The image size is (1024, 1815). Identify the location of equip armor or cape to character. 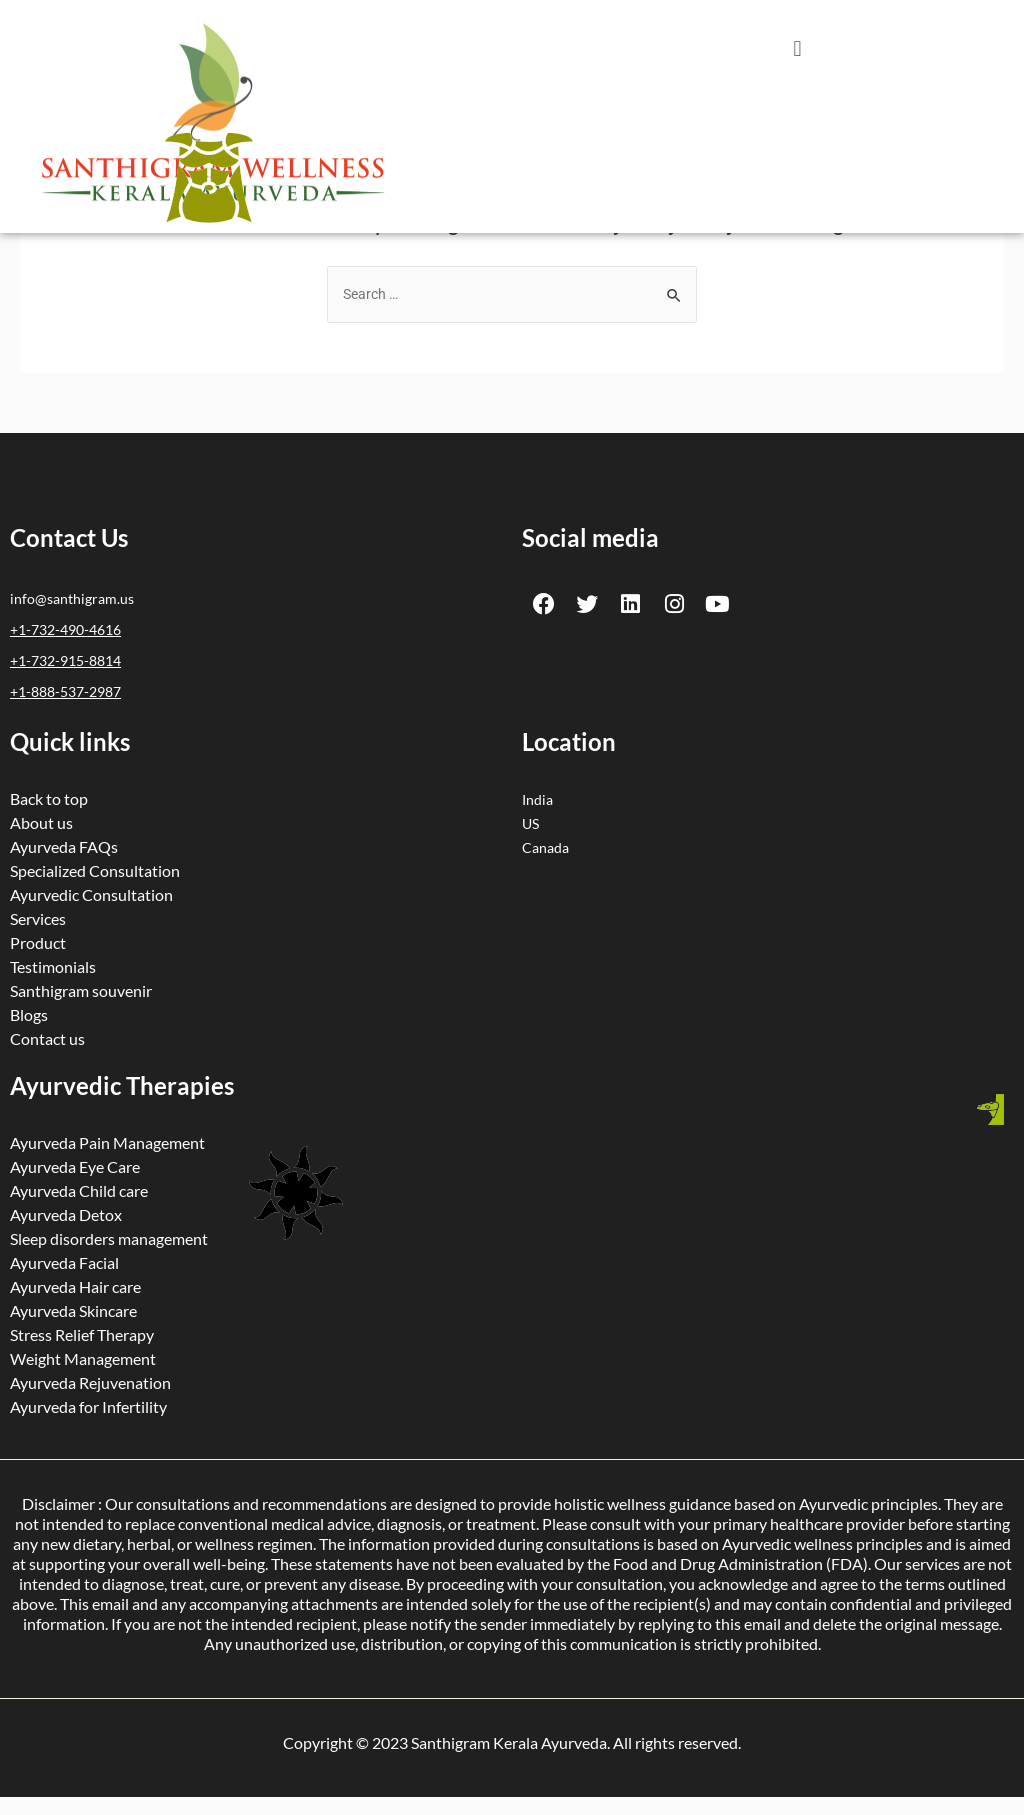
(209, 177).